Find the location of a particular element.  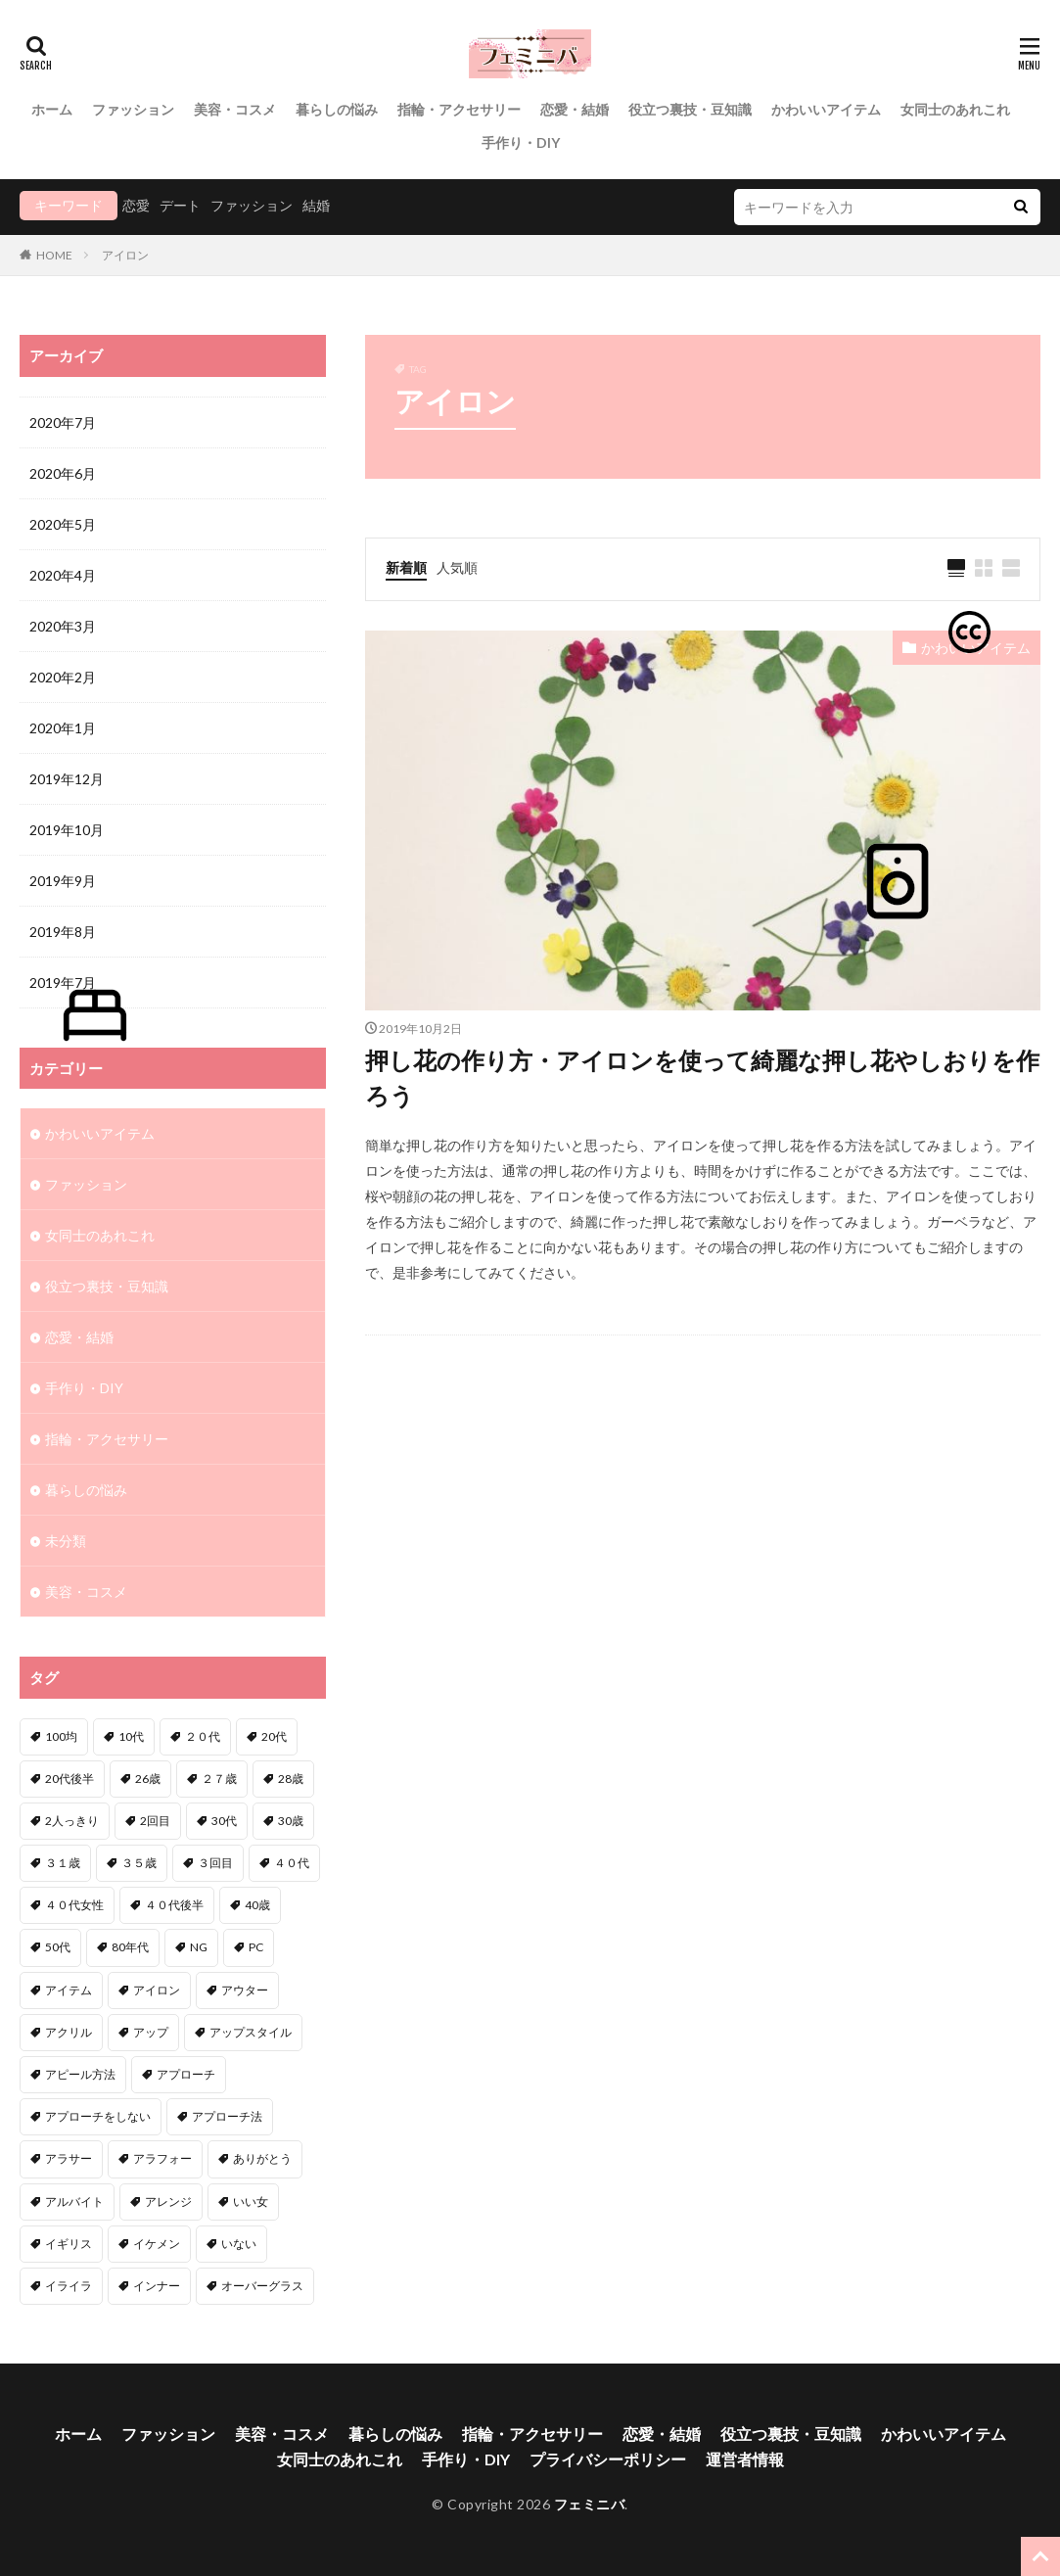

view hotel or accommodation options is located at coordinates (95, 1015).